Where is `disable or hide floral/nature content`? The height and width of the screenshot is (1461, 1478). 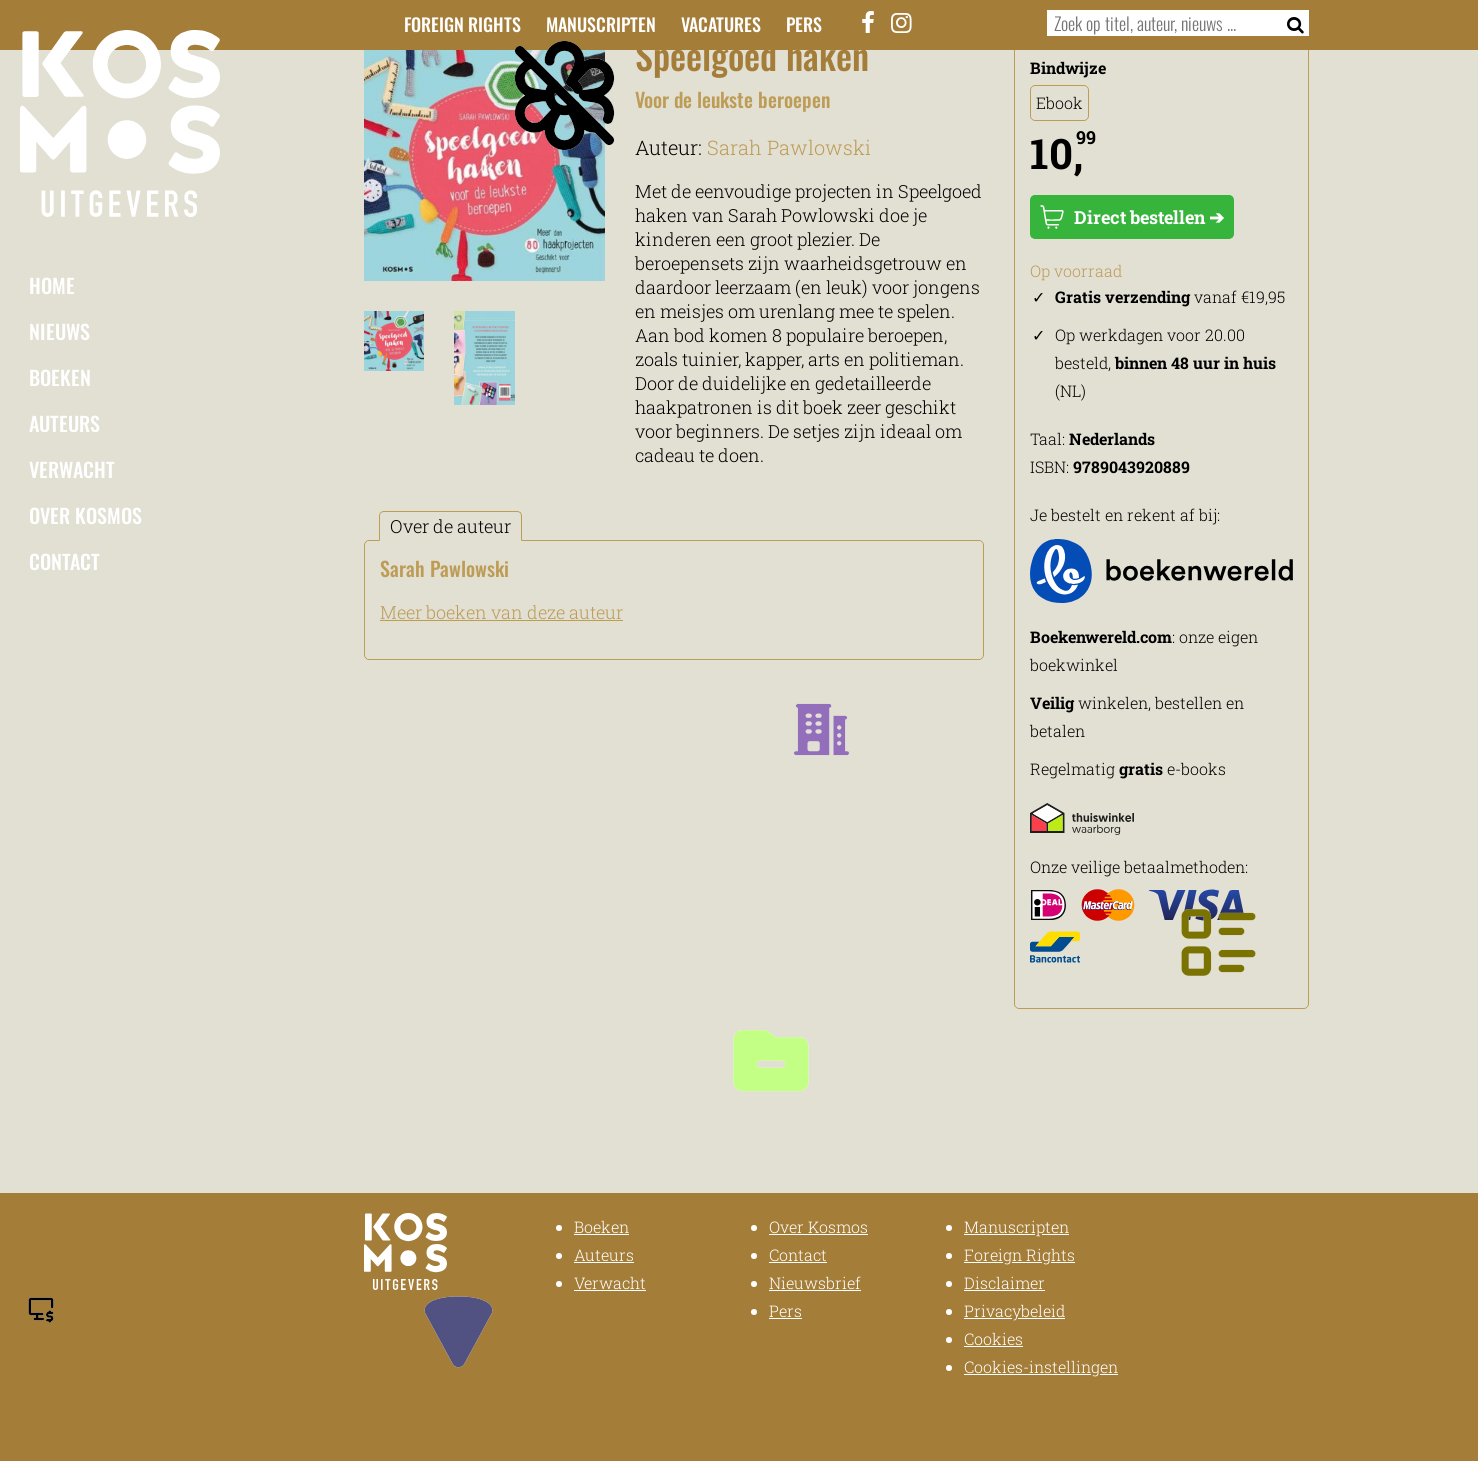 disable or hide floral/nature content is located at coordinates (564, 95).